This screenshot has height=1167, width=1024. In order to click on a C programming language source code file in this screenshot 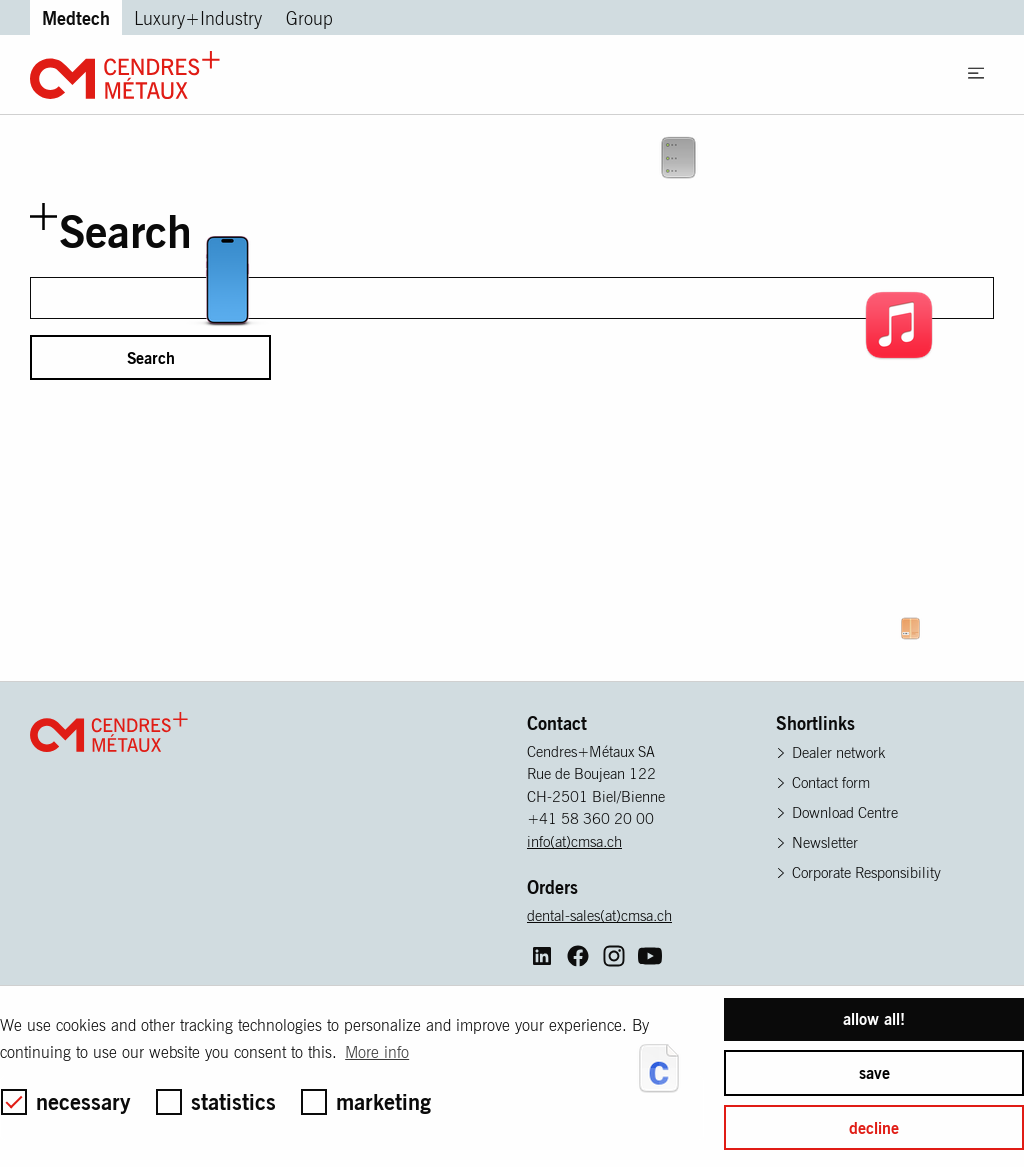, I will do `click(659, 1068)`.